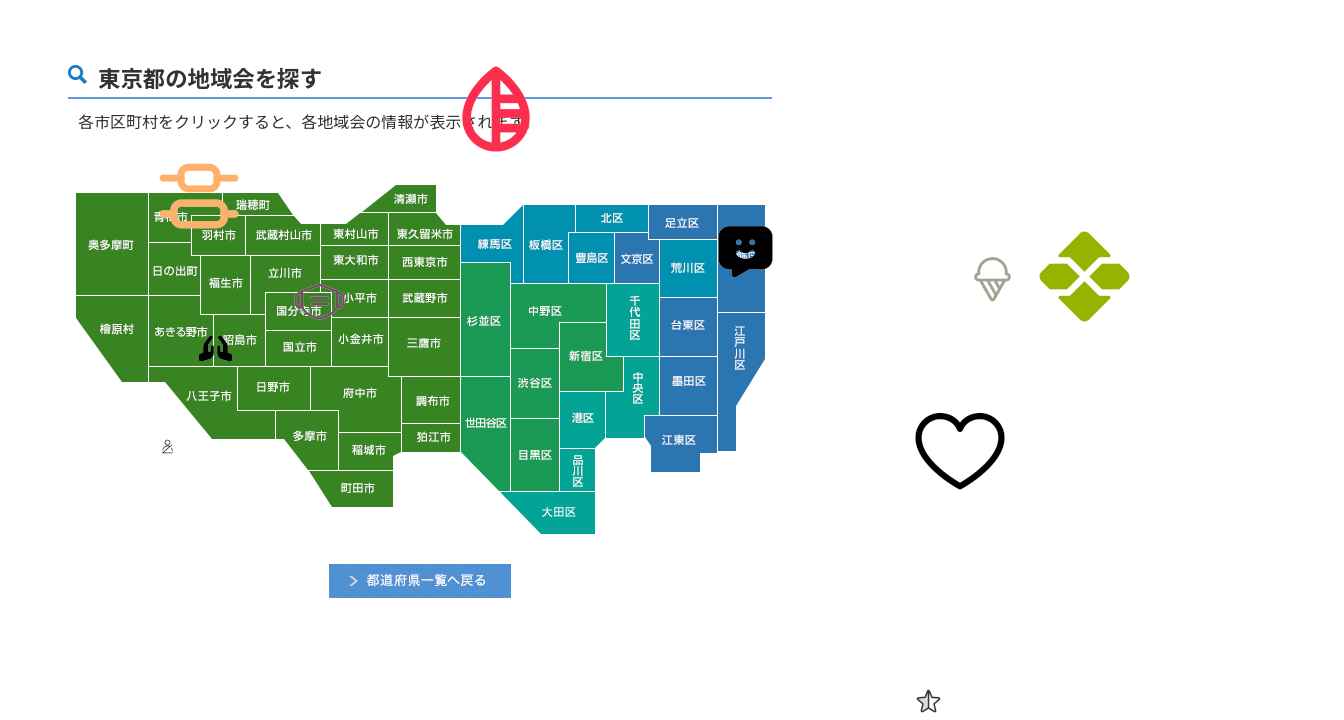 The width and height of the screenshot is (1344, 720). I want to click on adjust water or humidity level, so click(496, 112).